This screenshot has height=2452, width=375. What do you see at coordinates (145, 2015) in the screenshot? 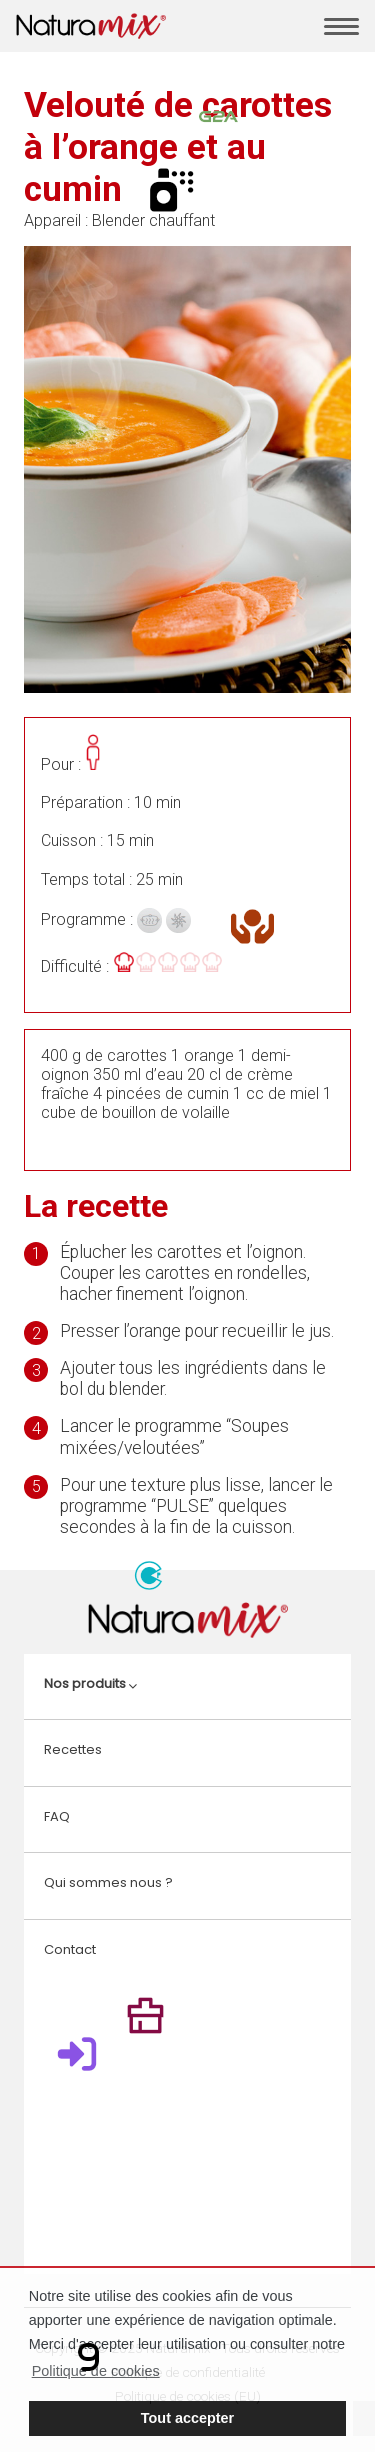
I see `access brush or painting tools` at bounding box center [145, 2015].